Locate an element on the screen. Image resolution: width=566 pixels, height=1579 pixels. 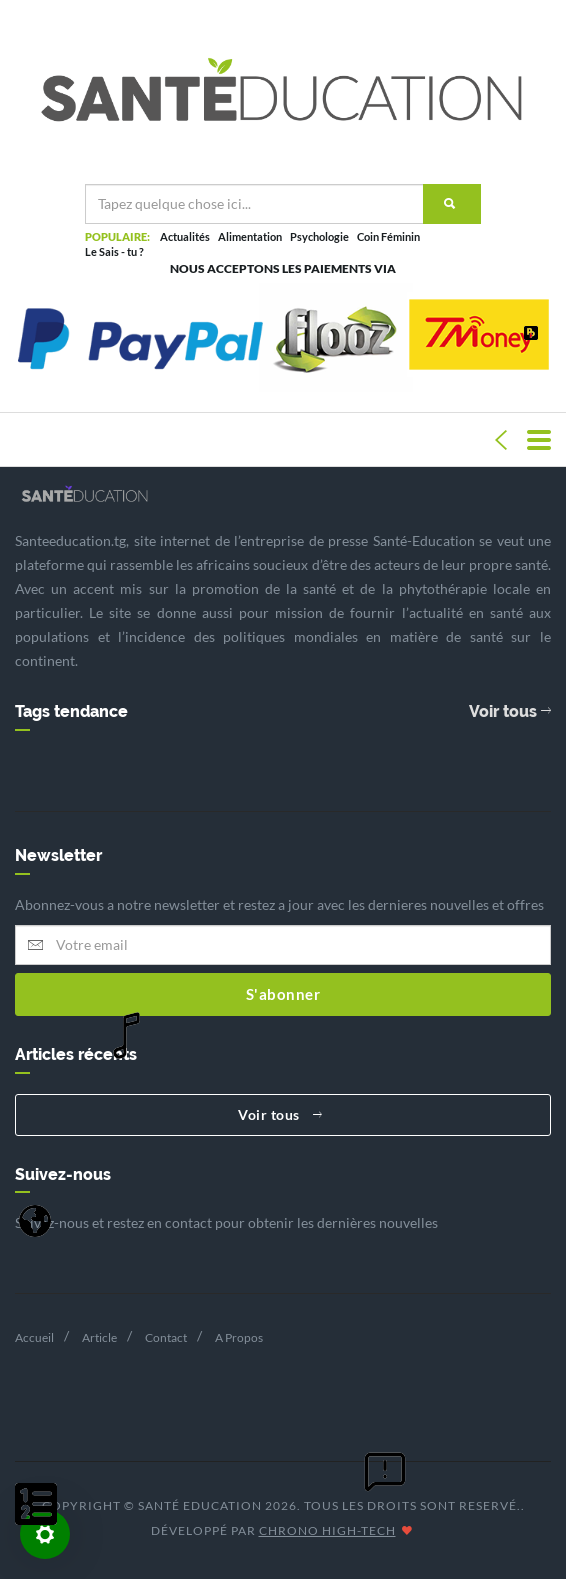
switch to global or worldwide view is located at coordinates (35, 1221).